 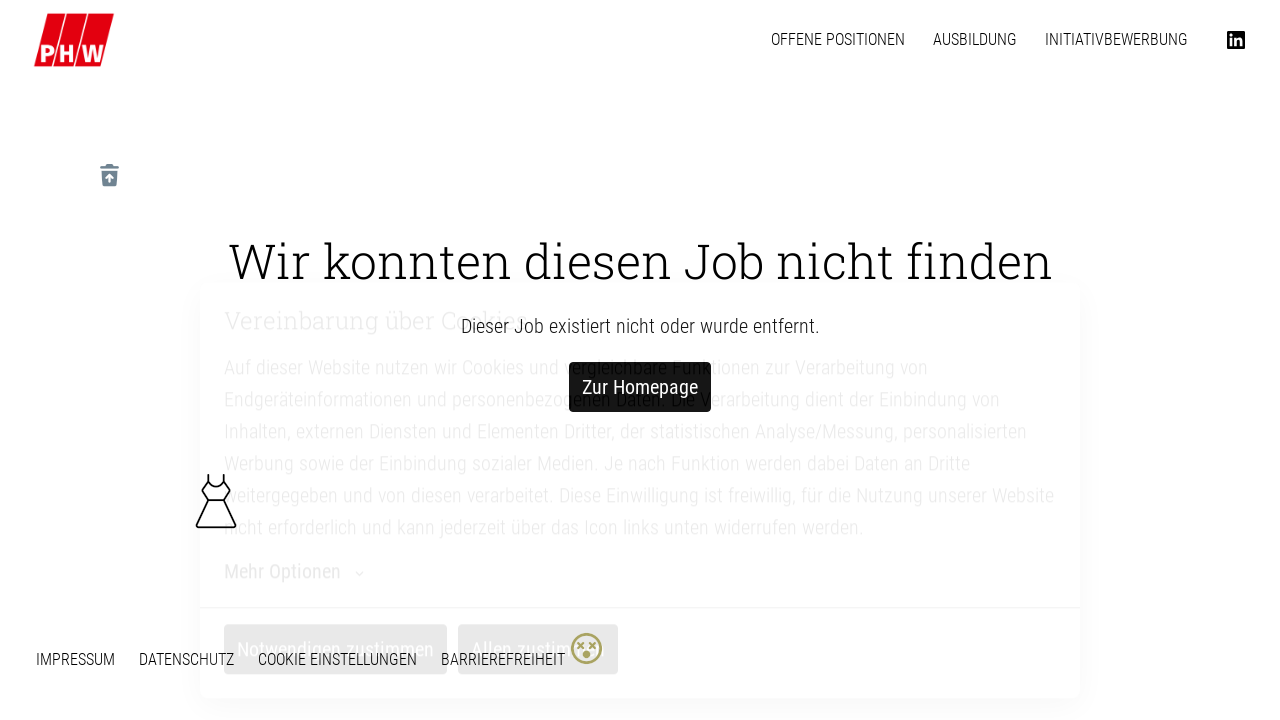 I want to click on indicates a confused or overwhelmed state, so click(x=586, y=648).